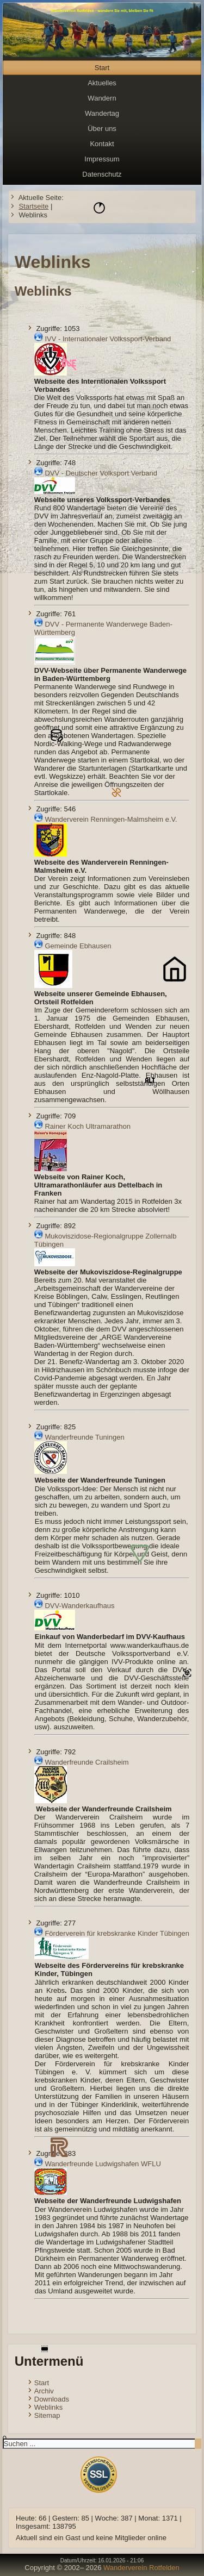 This screenshot has width=204, height=2576. What do you see at coordinates (116, 792) in the screenshot?
I see `no treats available for pet` at bounding box center [116, 792].